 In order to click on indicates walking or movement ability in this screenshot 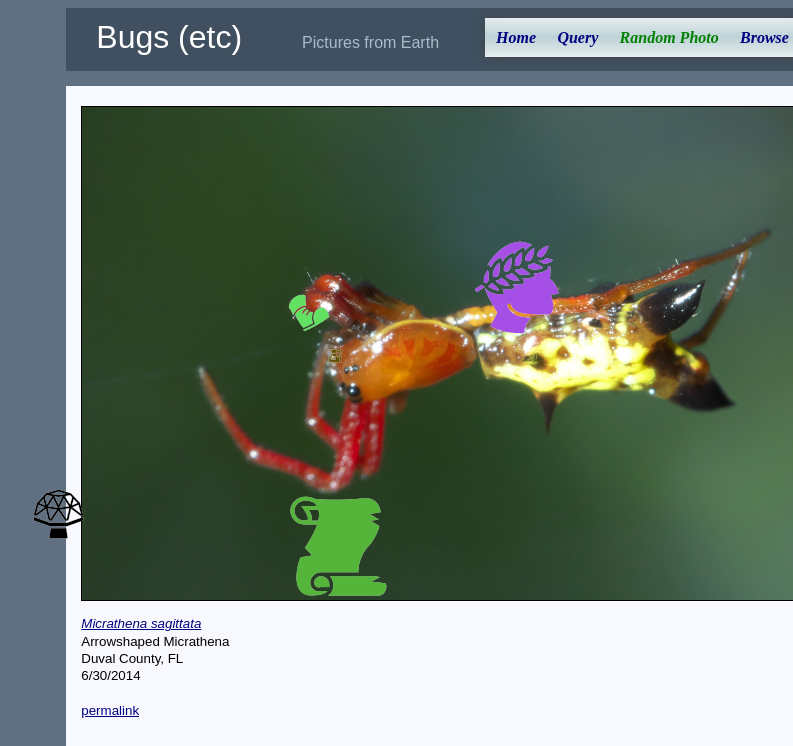, I will do `click(309, 312)`.